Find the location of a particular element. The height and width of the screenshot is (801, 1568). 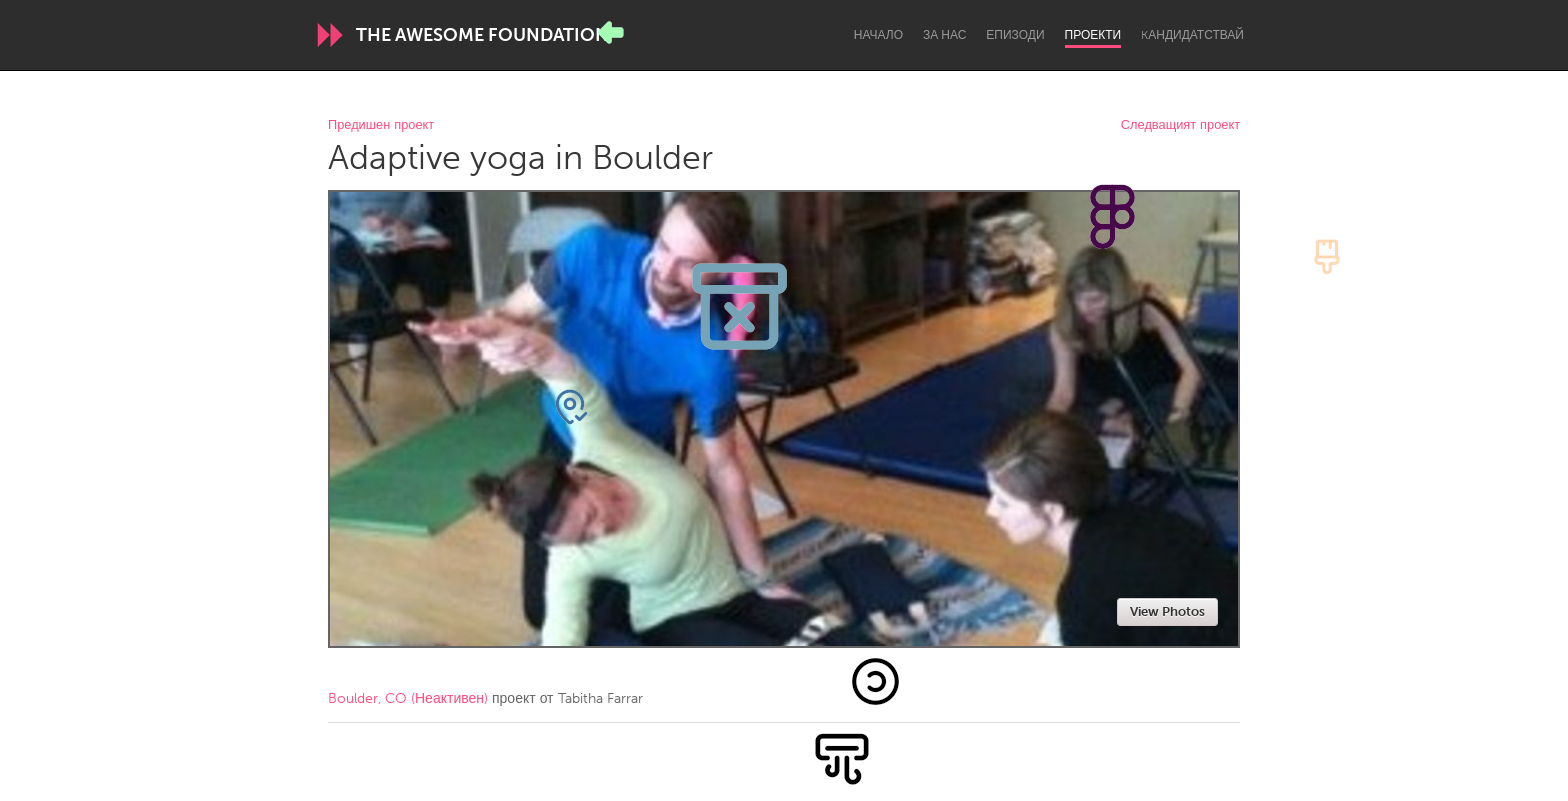

go back to the previous screen is located at coordinates (610, 32).